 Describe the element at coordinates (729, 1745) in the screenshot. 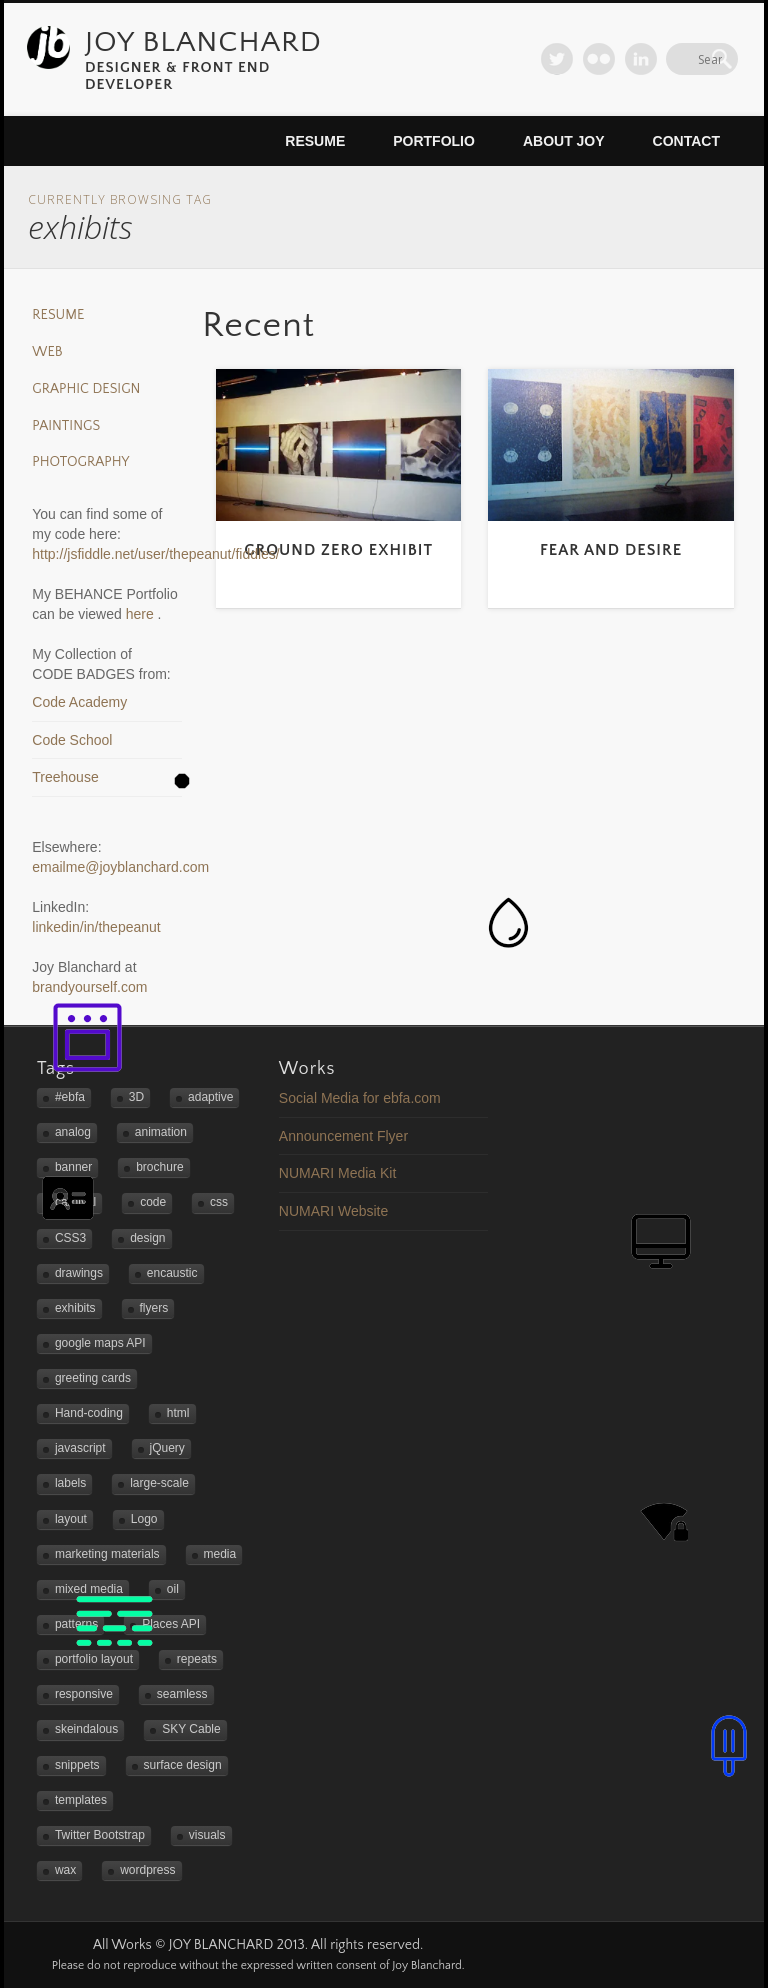

I see `indicates summer or seasonal content` at that location.